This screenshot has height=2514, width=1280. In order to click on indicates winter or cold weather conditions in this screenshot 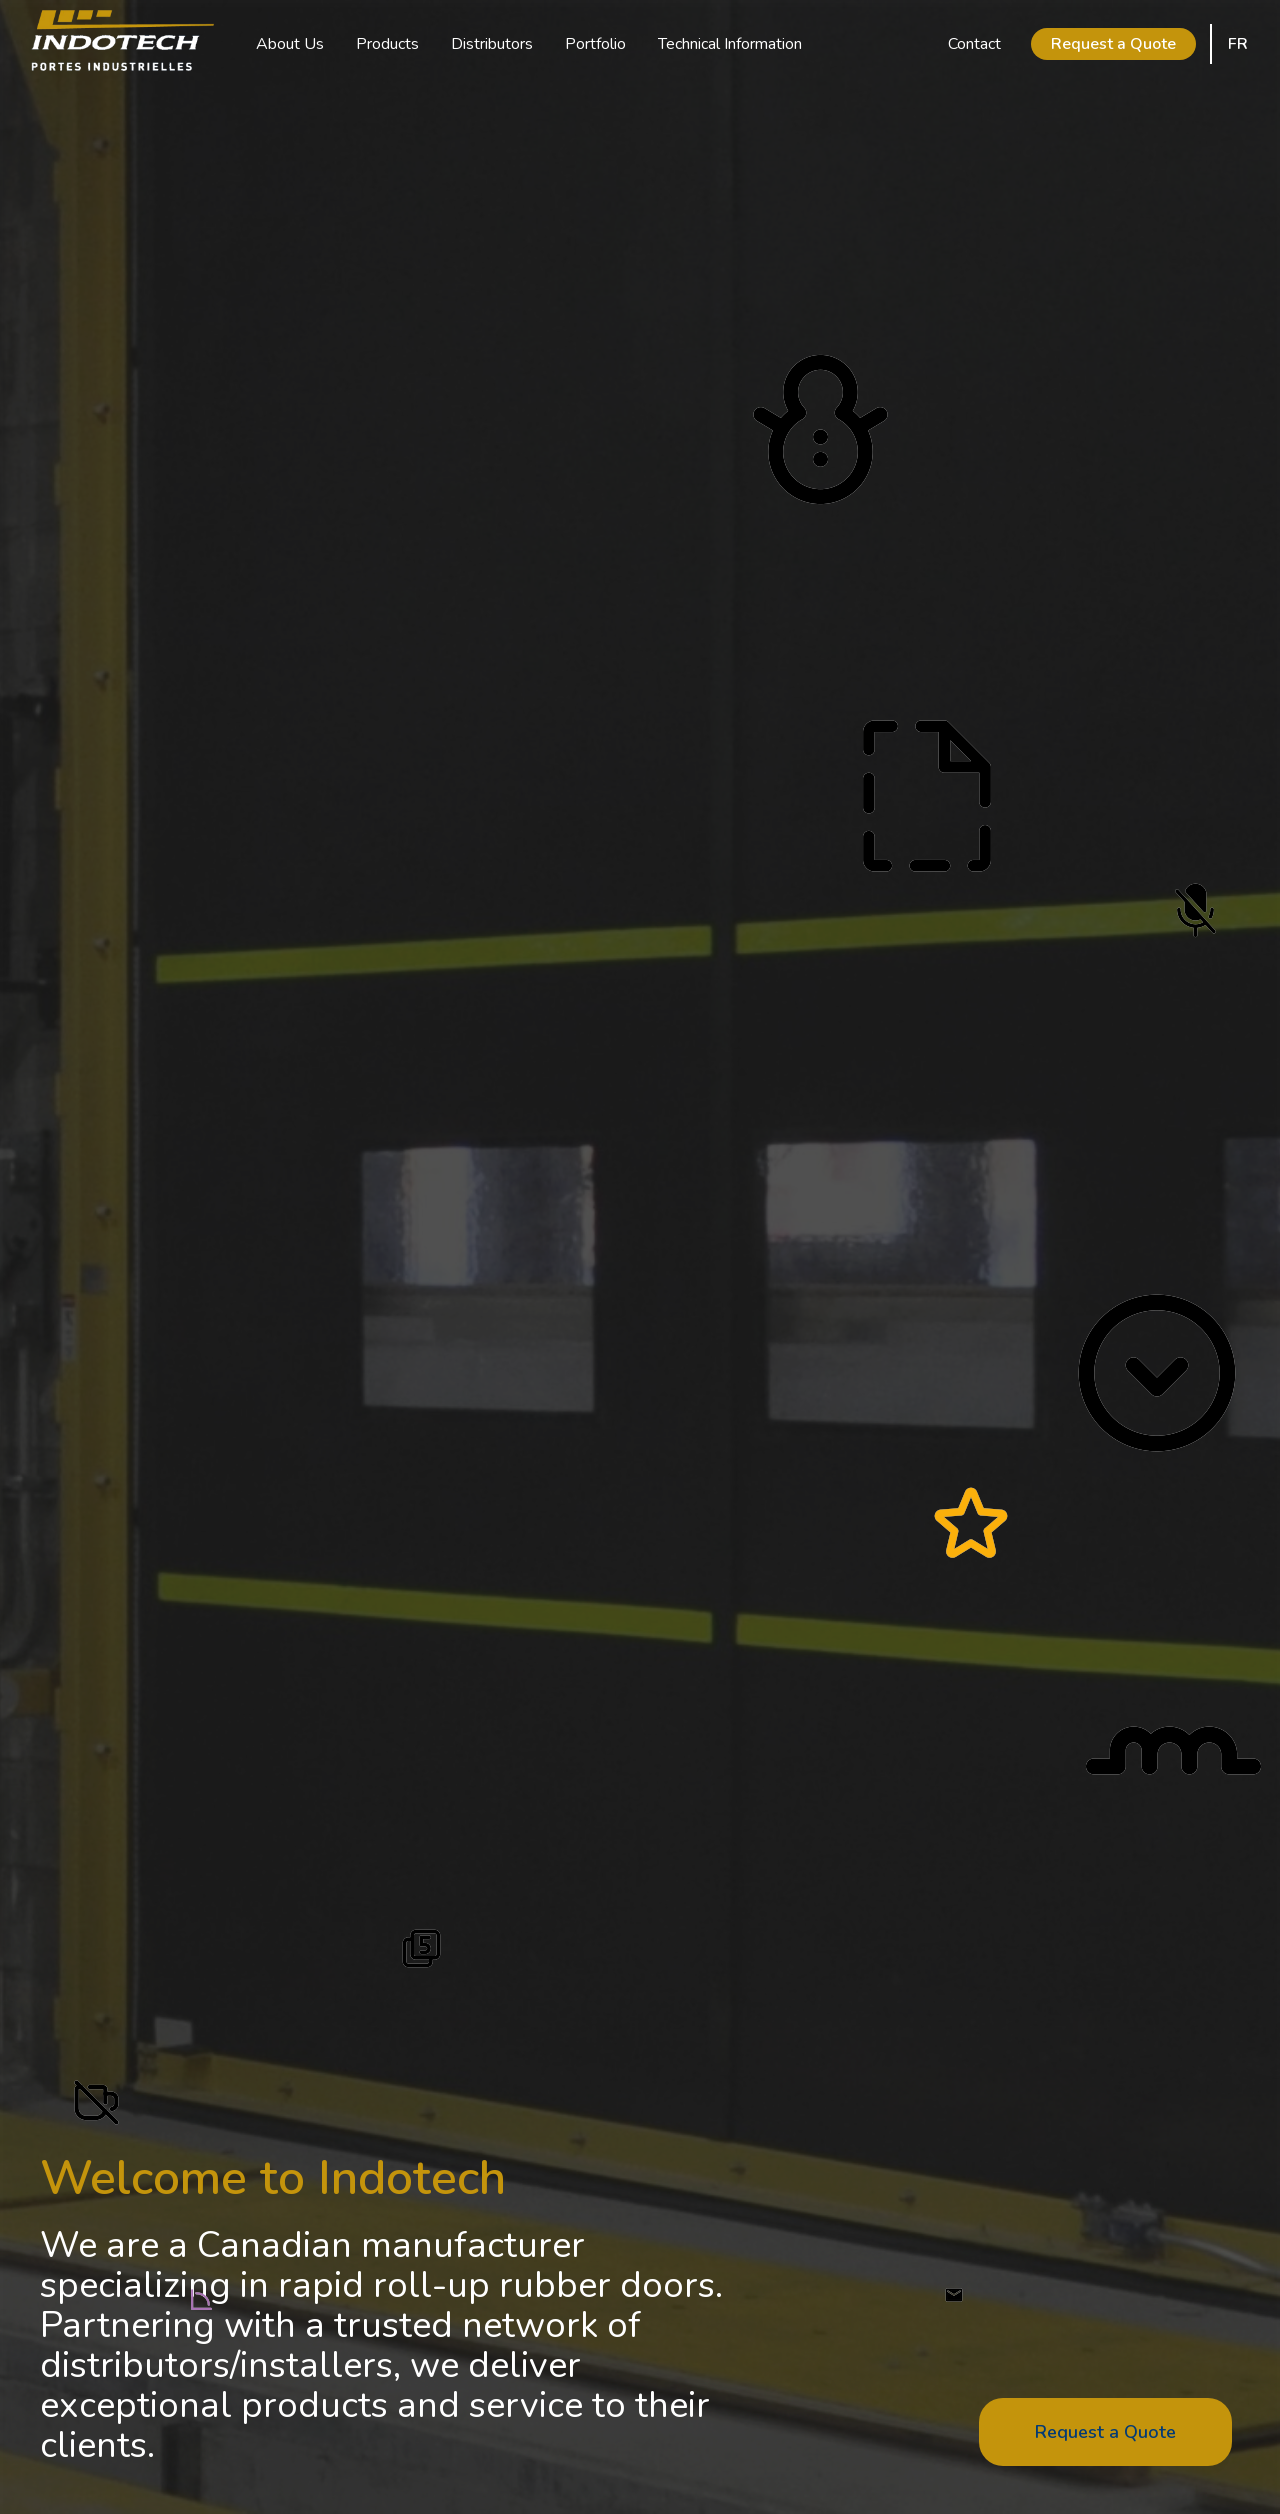, I will do `click(820, 429)`.